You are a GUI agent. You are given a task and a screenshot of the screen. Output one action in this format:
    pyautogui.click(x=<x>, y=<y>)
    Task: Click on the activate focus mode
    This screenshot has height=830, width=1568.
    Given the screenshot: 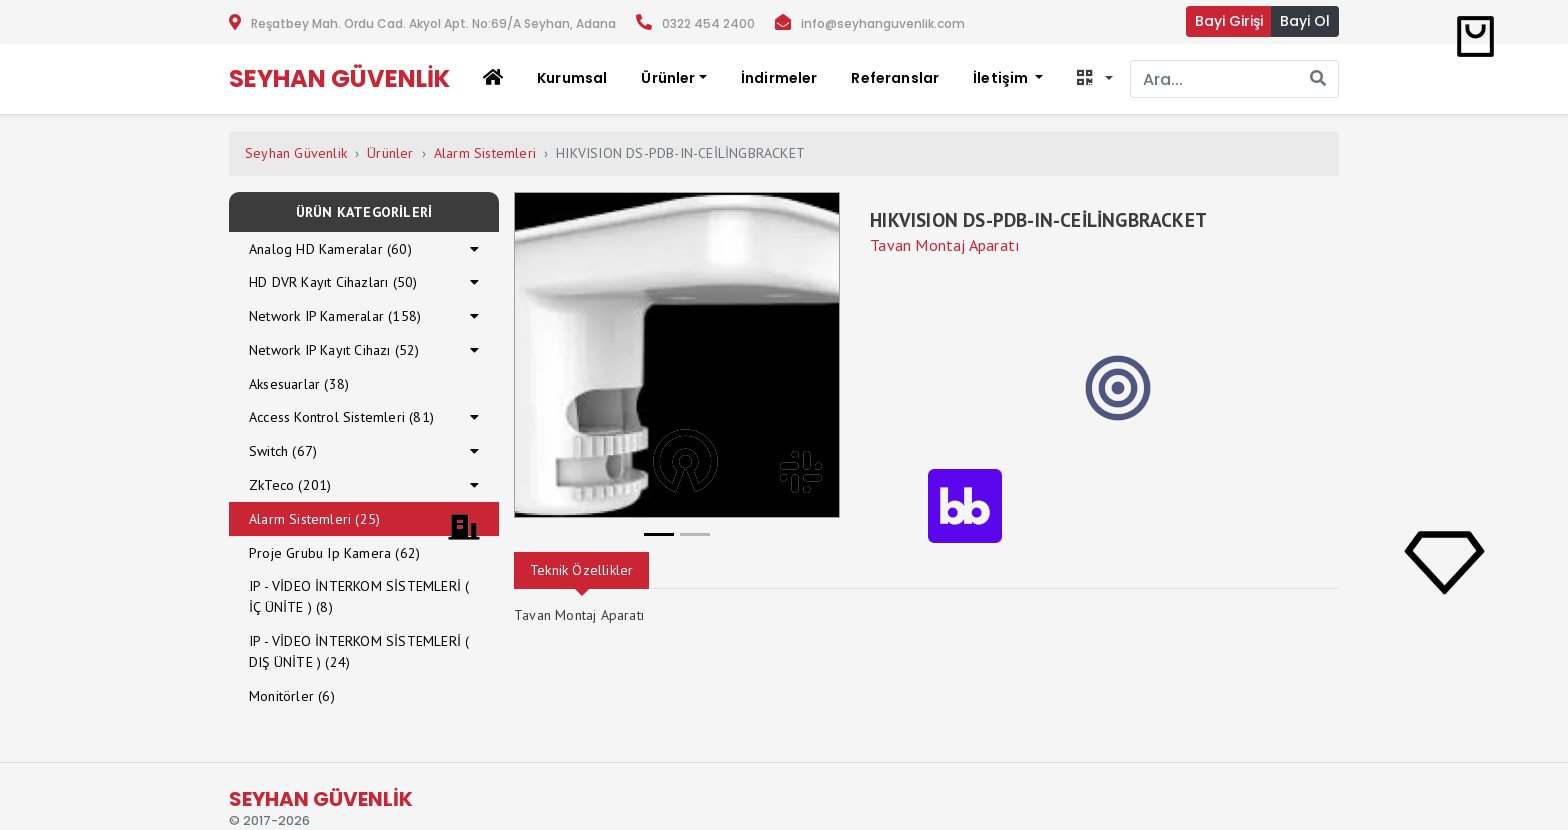 What is the action you would take?
    pyautogui.click(x=1118, y=388)
    